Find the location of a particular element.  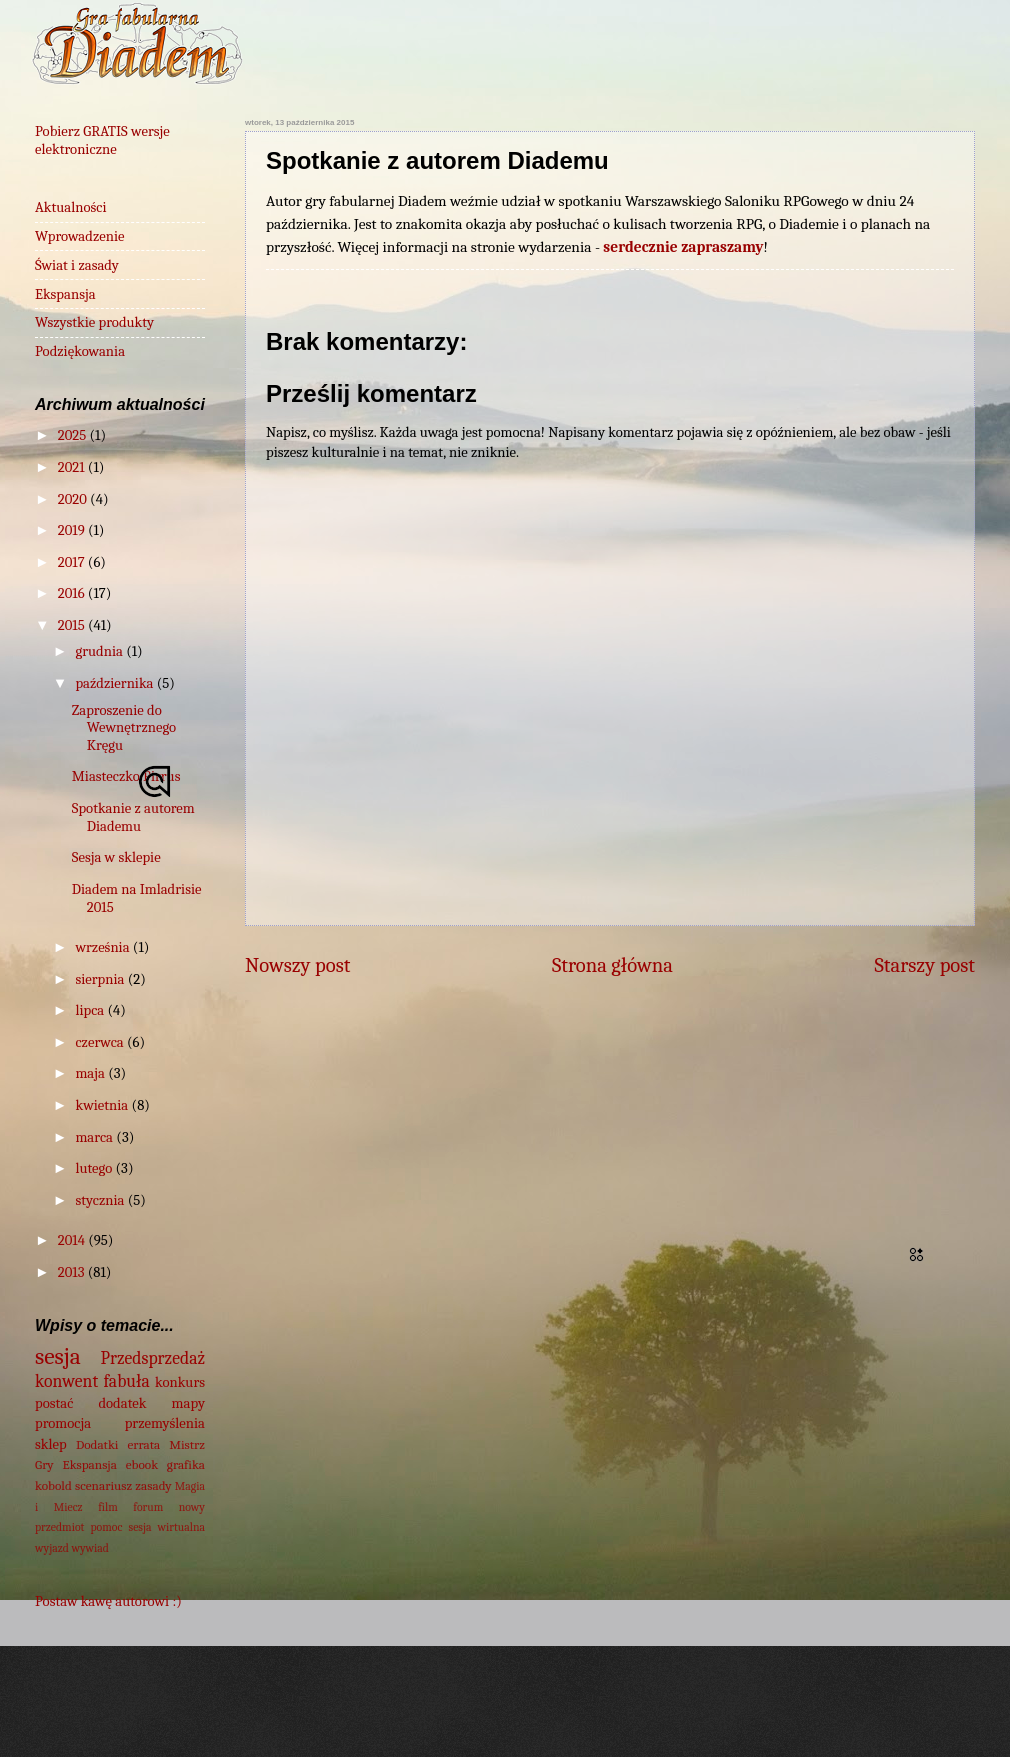

access AI-powered apps is located at coordinates (916, 1254).